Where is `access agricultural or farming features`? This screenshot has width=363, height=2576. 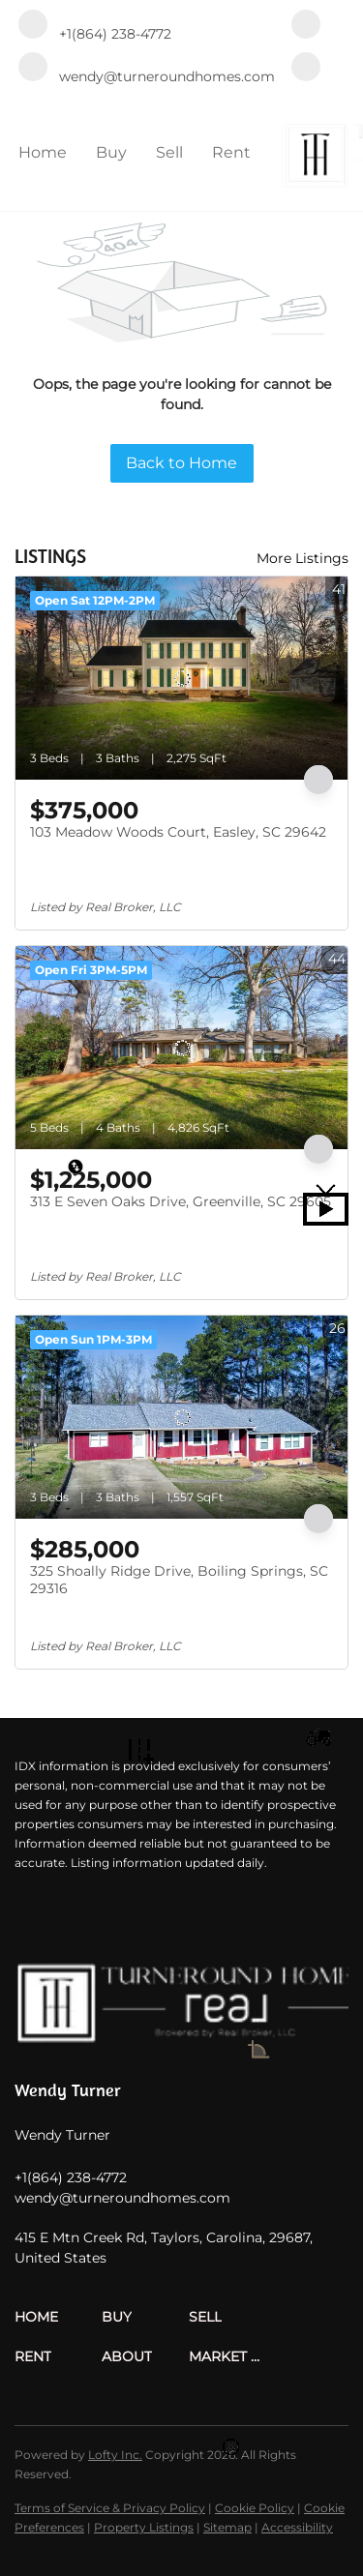
access agricultural or farming features is located at coordinates (318, 1737).